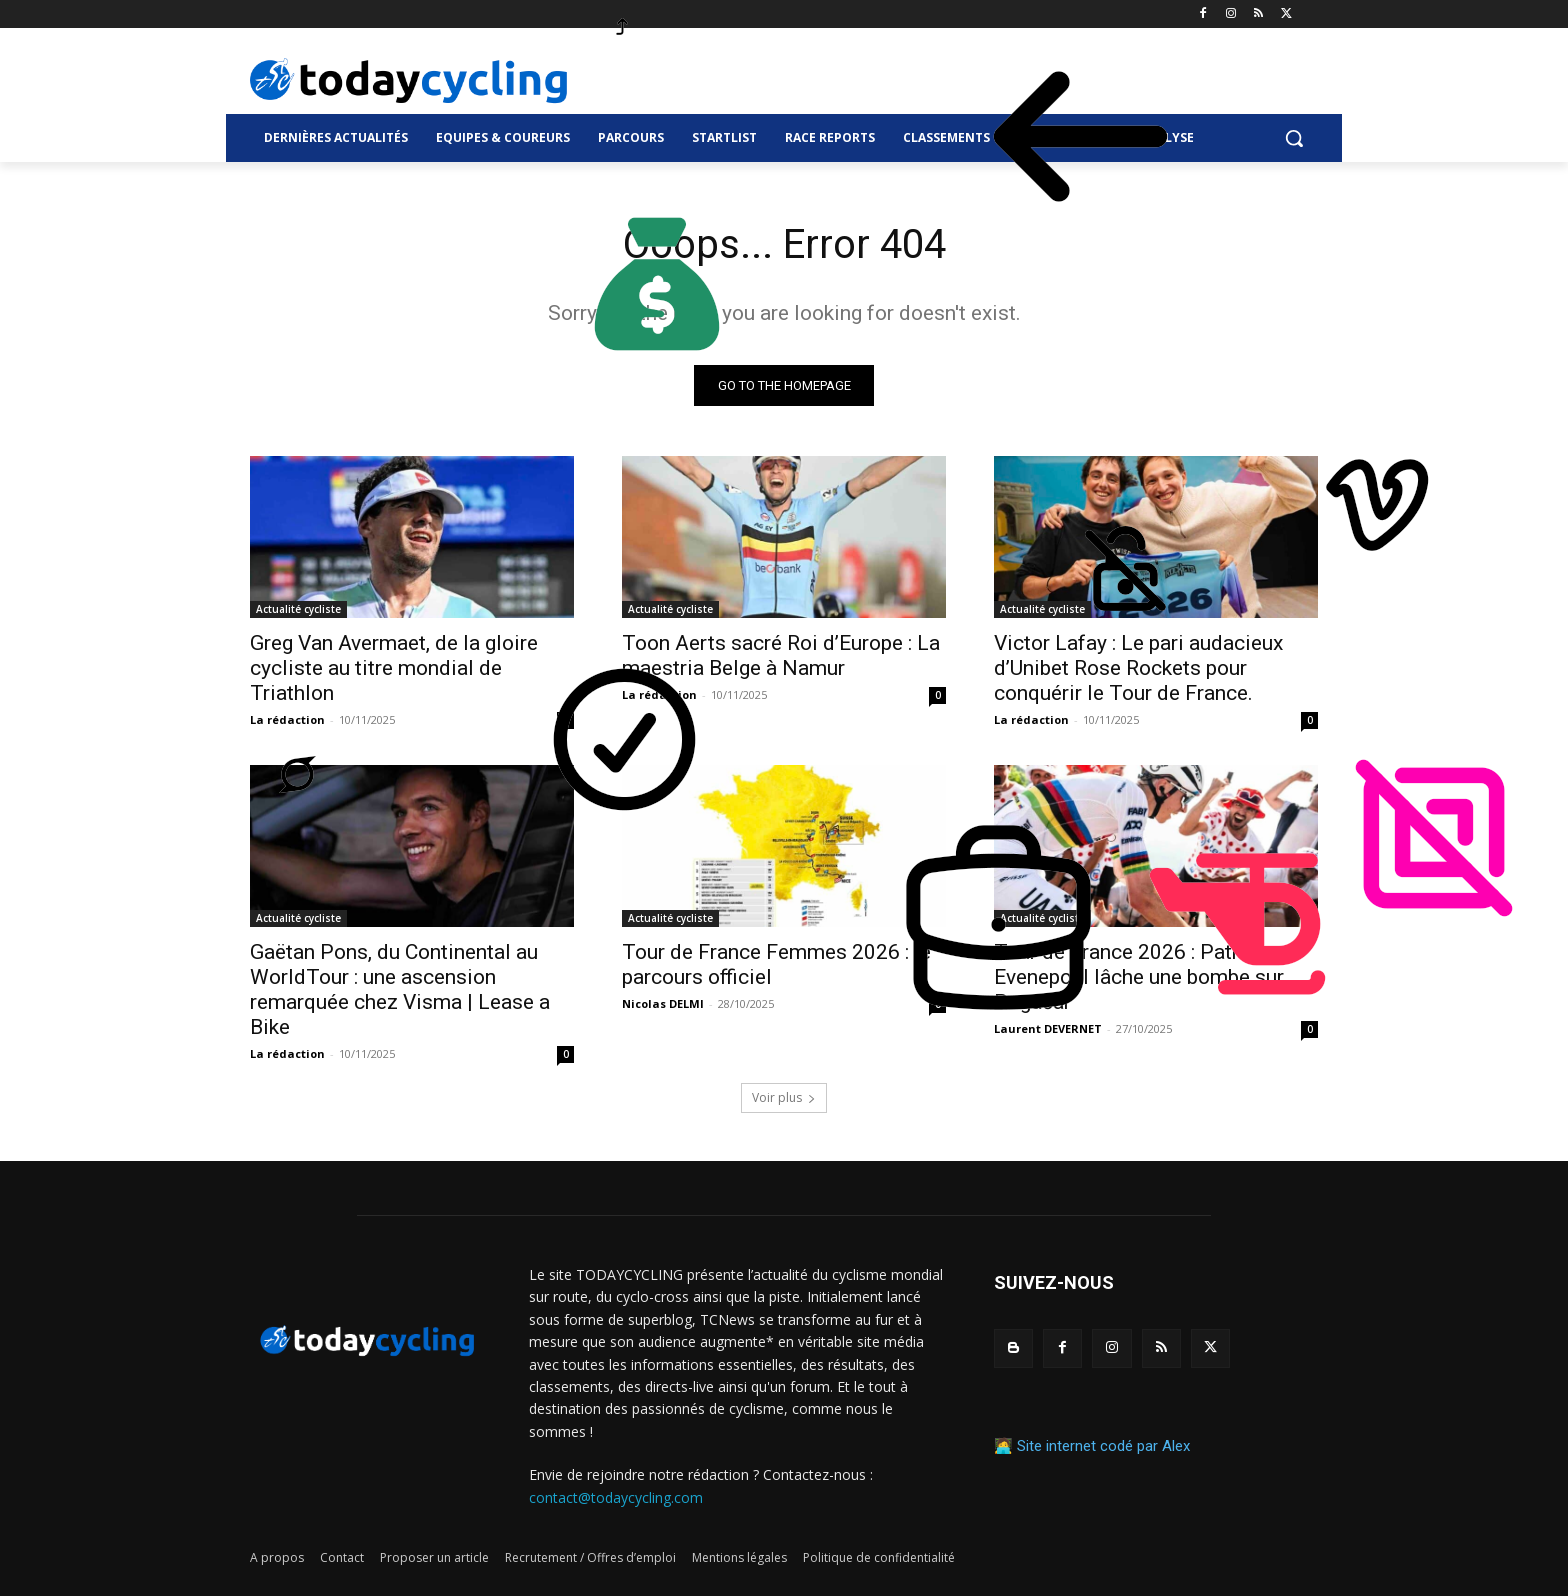  I want to click on indicates task or action completed successfully, so click(624, 739).